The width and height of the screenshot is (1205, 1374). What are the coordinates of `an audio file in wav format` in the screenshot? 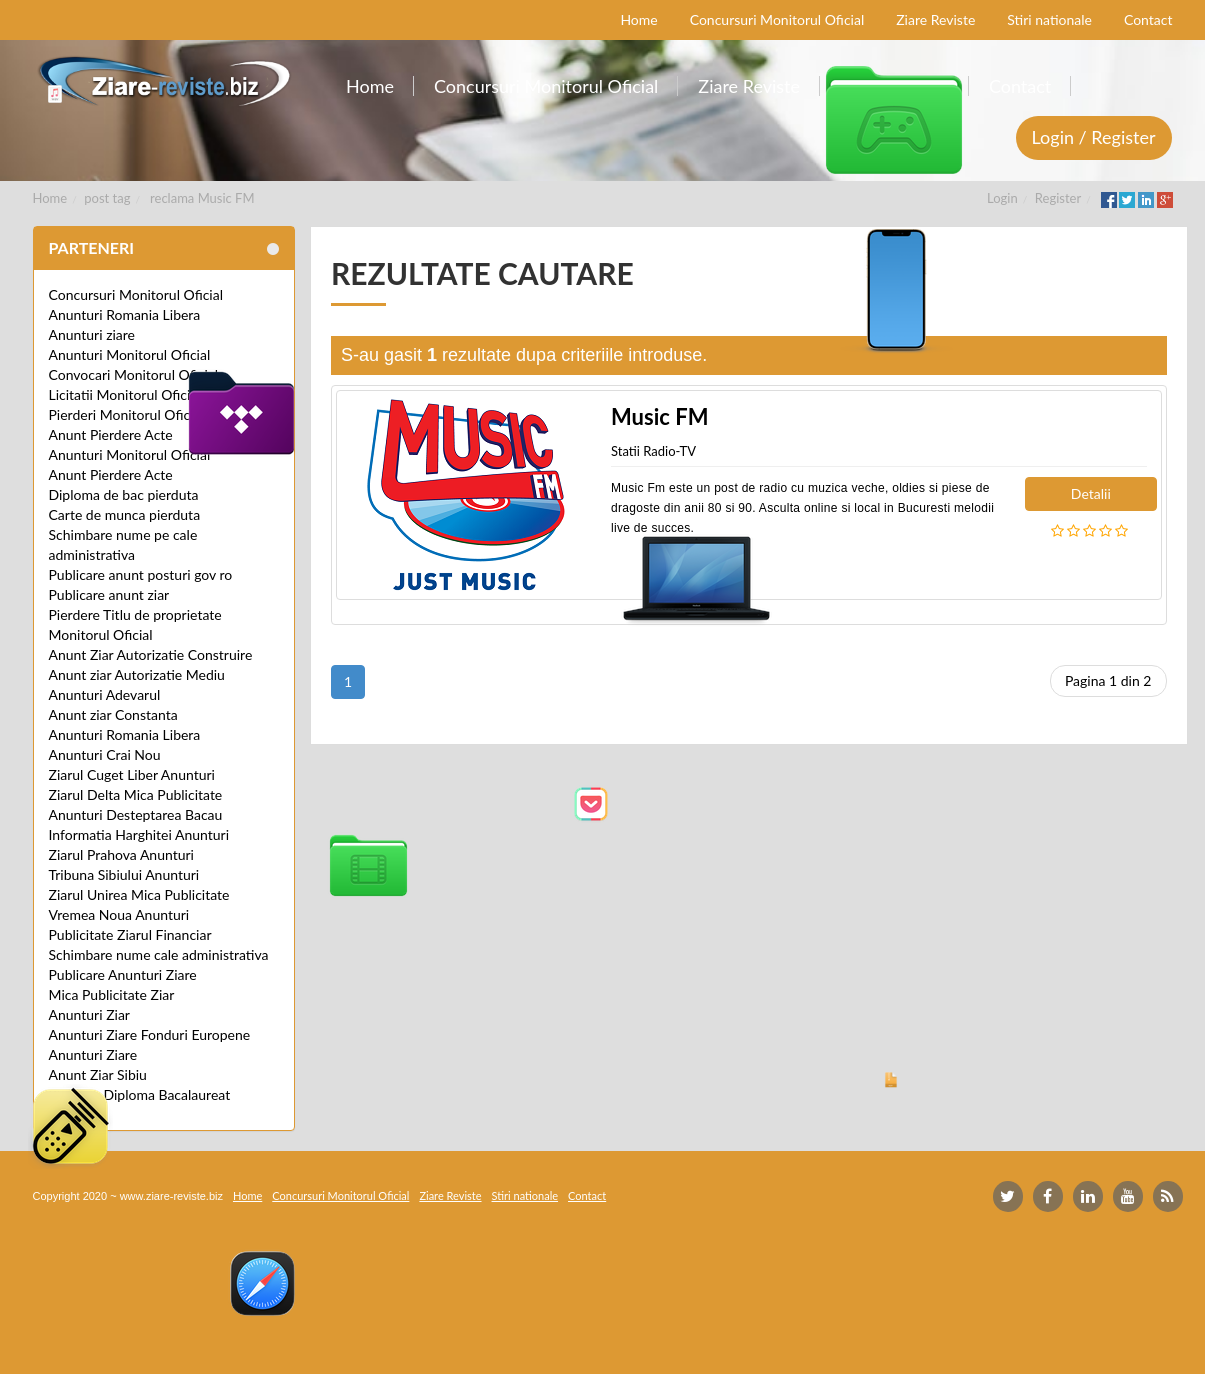 It's located at (55, 94).